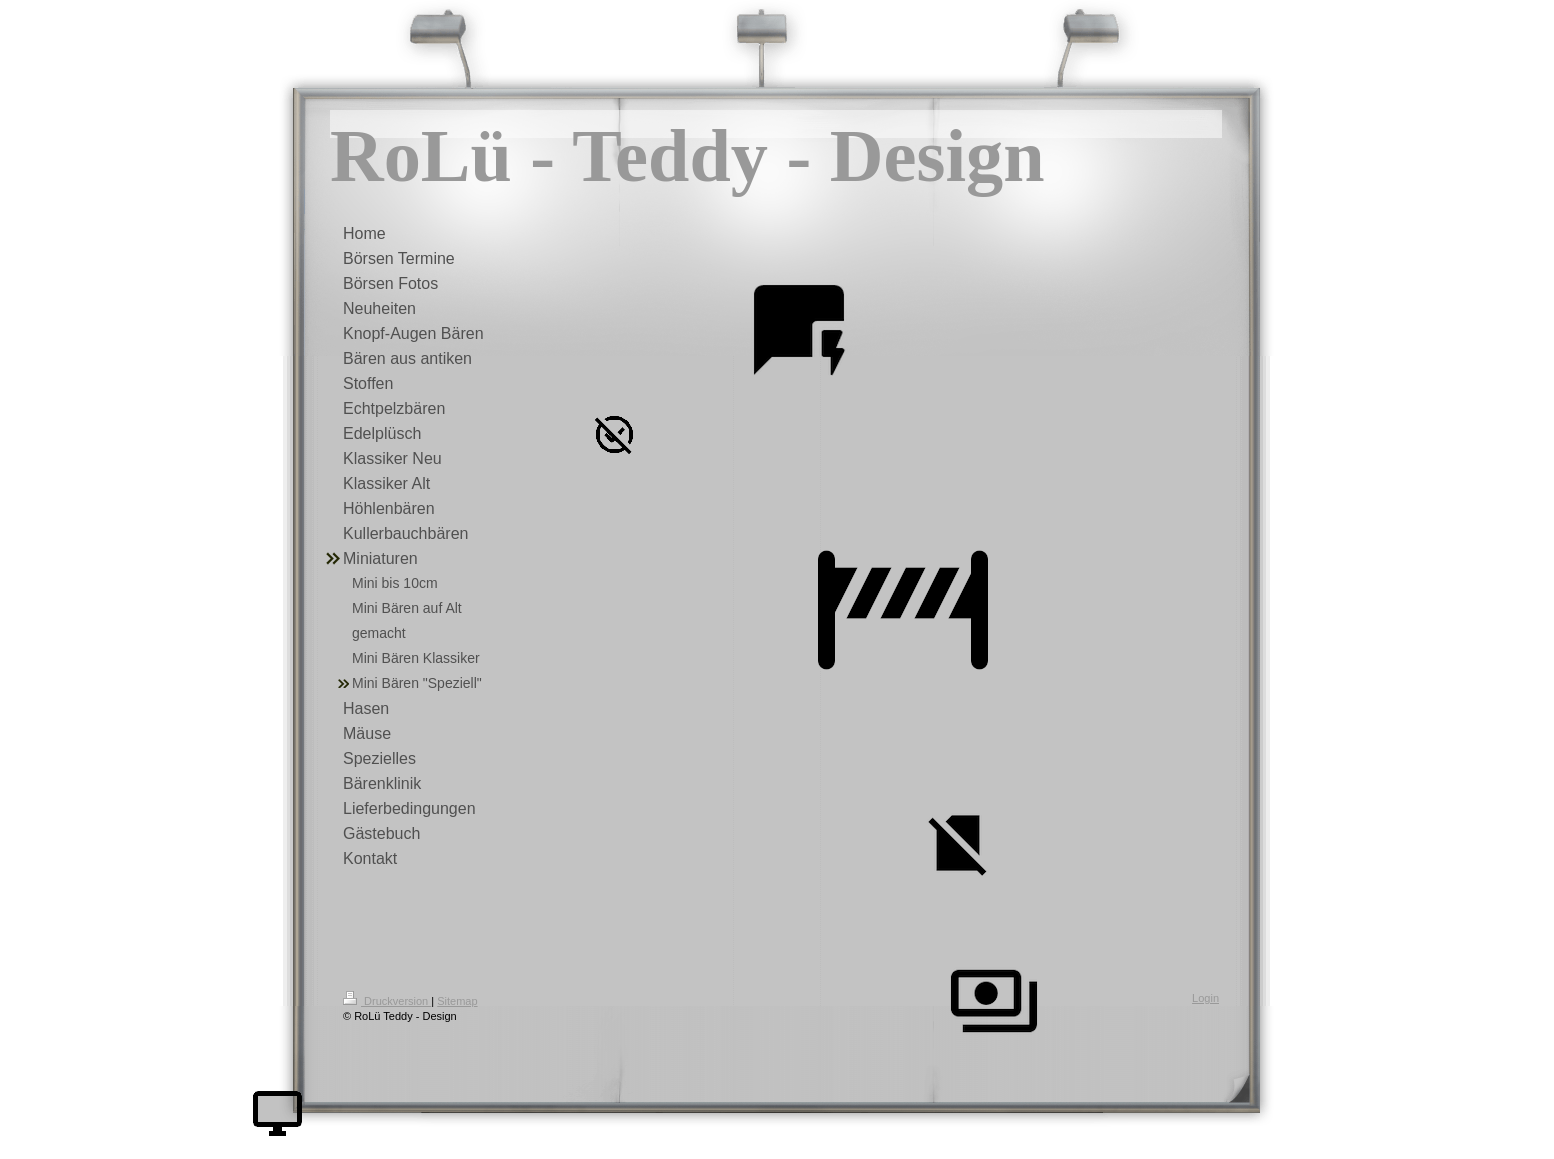  I want to click on access payment methods, so click(994, 1001).